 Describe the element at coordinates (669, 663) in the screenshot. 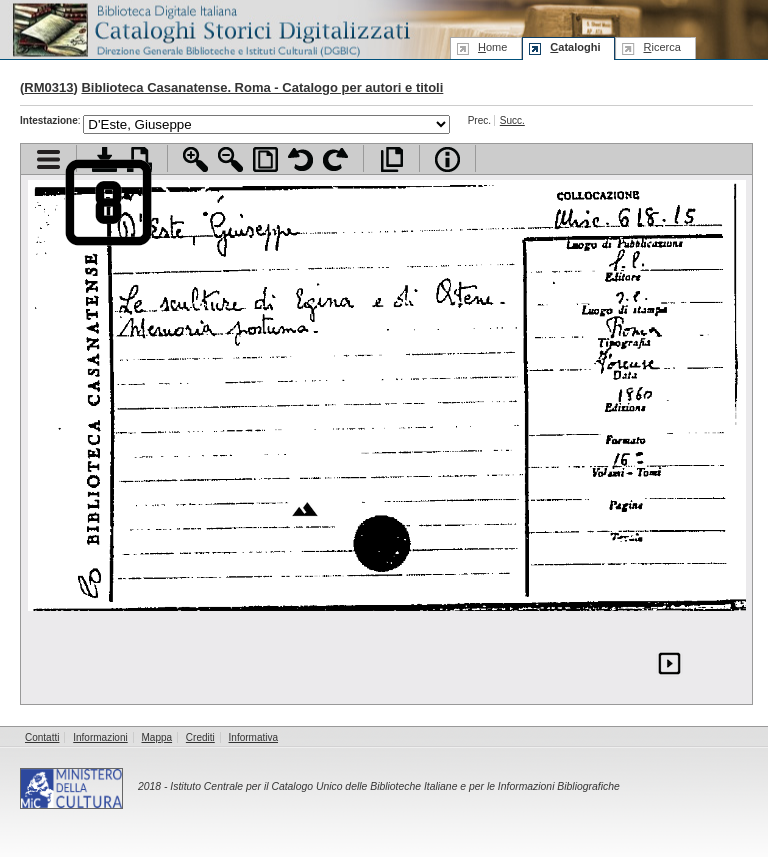

I see `start a slideshow presentation` at that location.